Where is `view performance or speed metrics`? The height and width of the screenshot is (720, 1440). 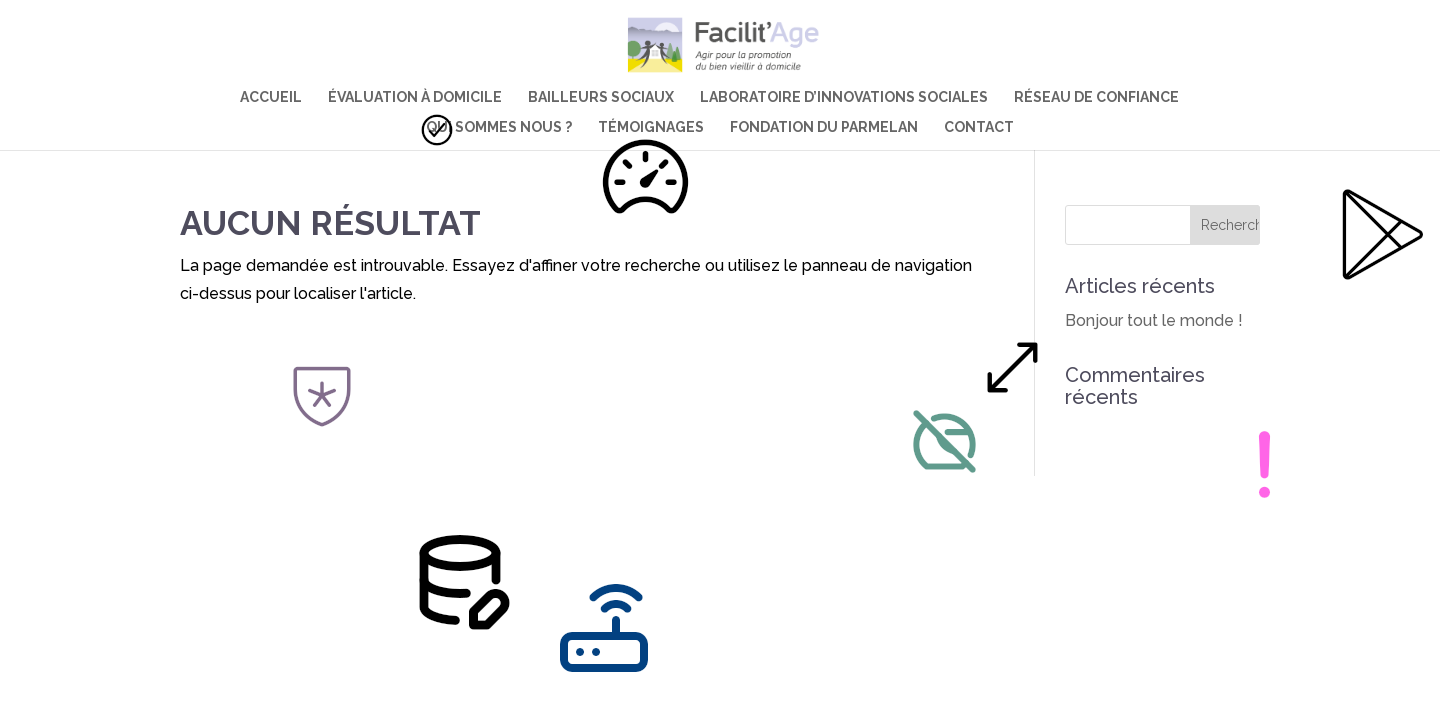
view performance or speed metrics is located at coordinates (645, 176).